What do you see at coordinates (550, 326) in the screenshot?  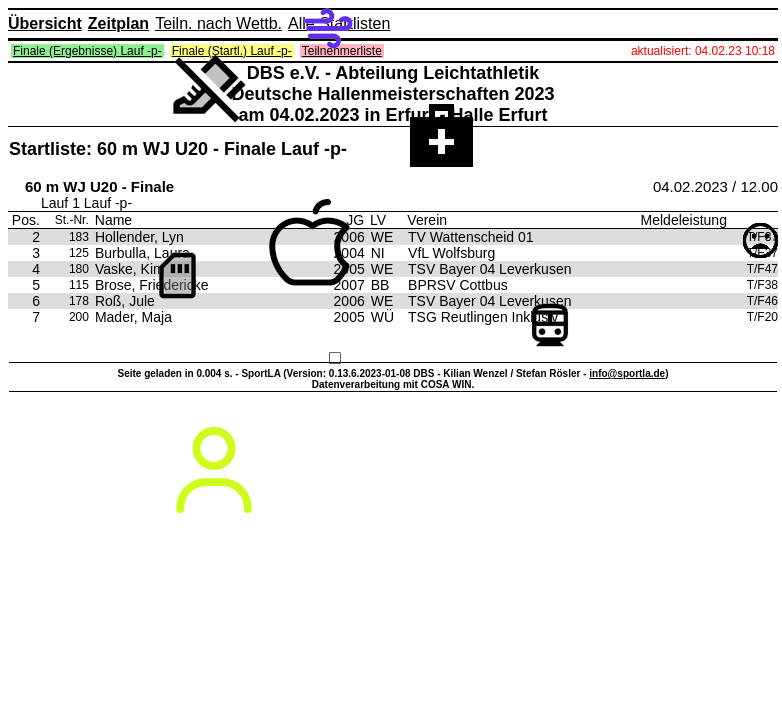 I see `get subway or metro directions` at bounding box center [550, 326].